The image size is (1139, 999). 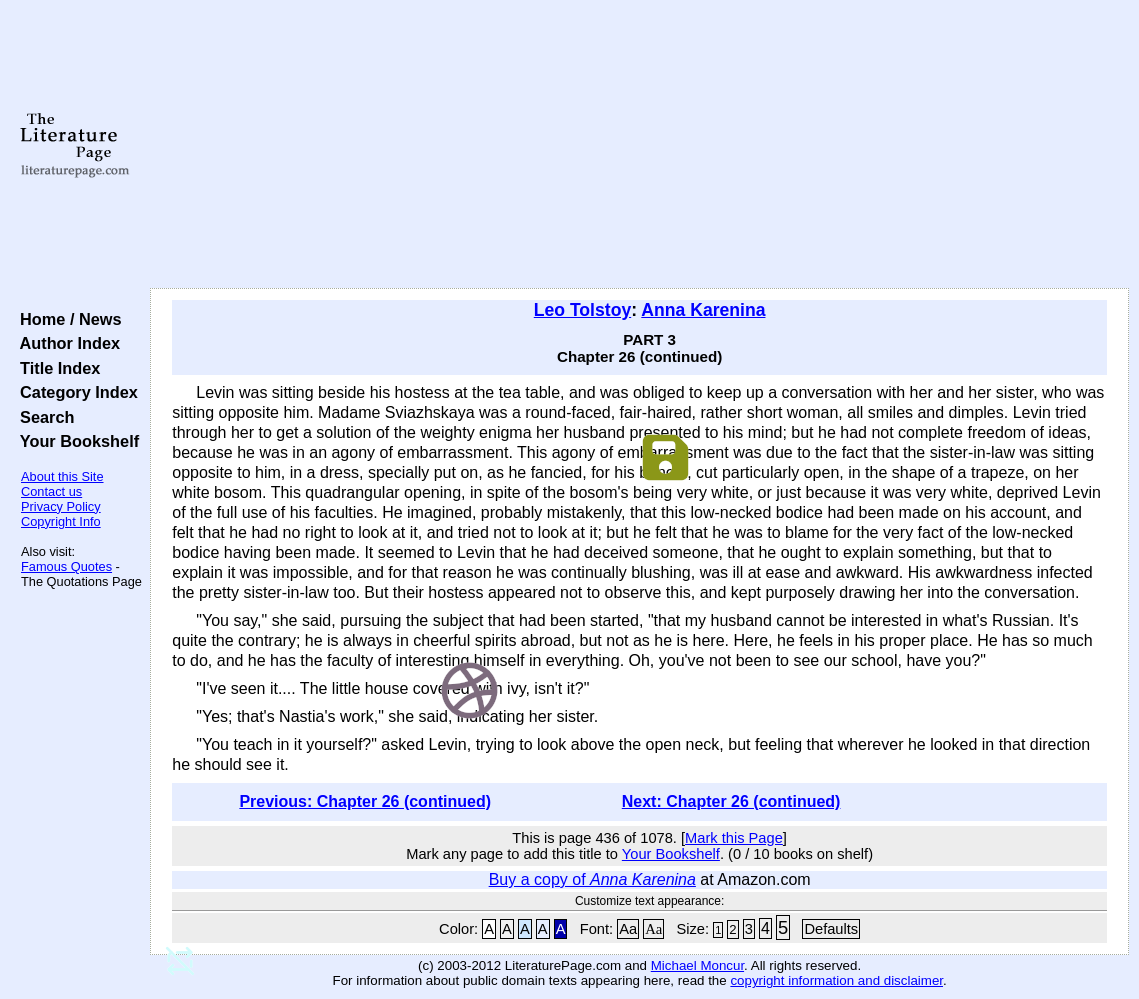 I want to click on visit dribbble profile or portfolio, so click(x=469, y=690).